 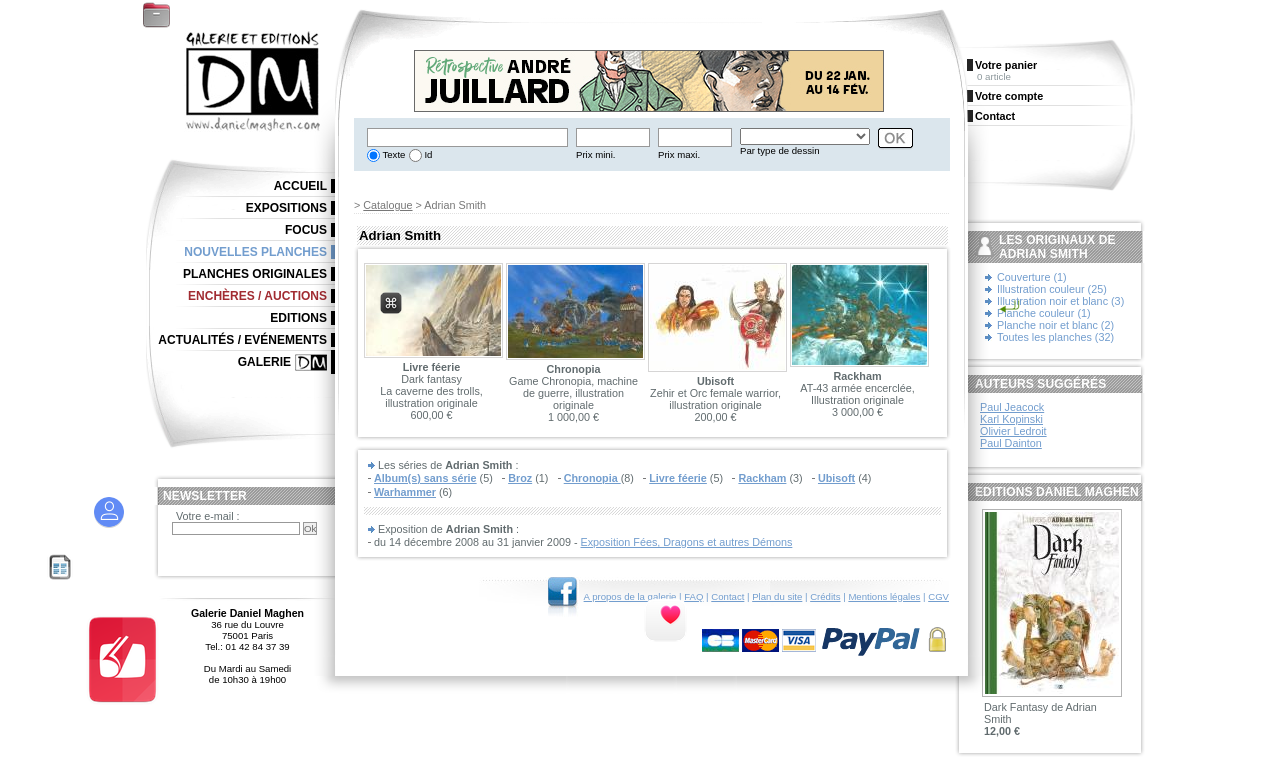 I want to click on indicates a personal or user-owned item, so click(x=109, y=512).